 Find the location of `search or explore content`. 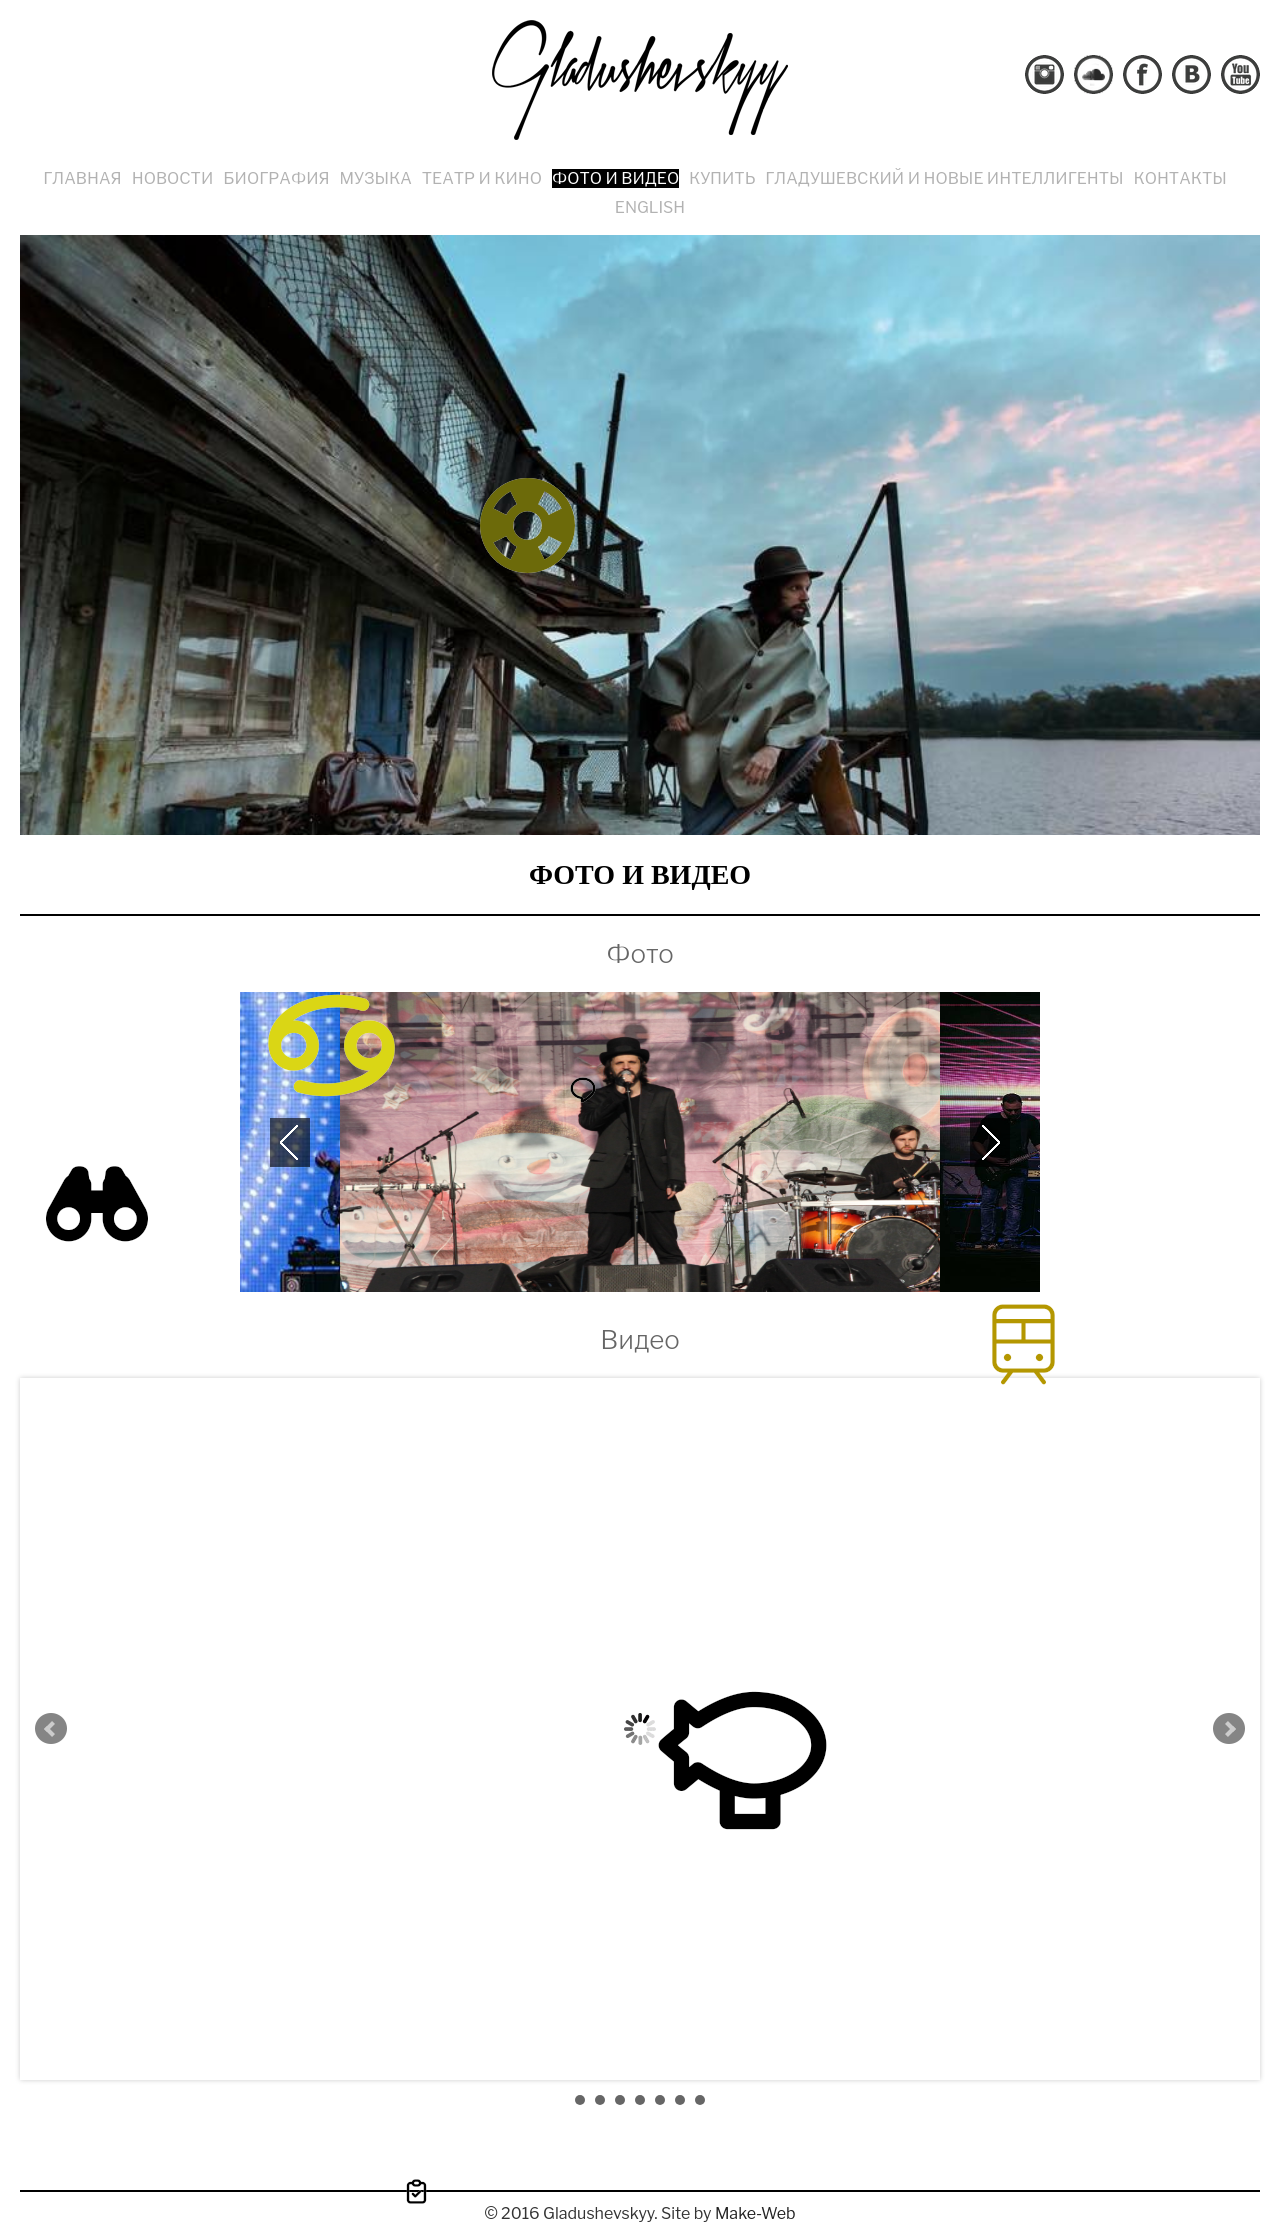

search or explore content is located at coordinates (97, 1196).